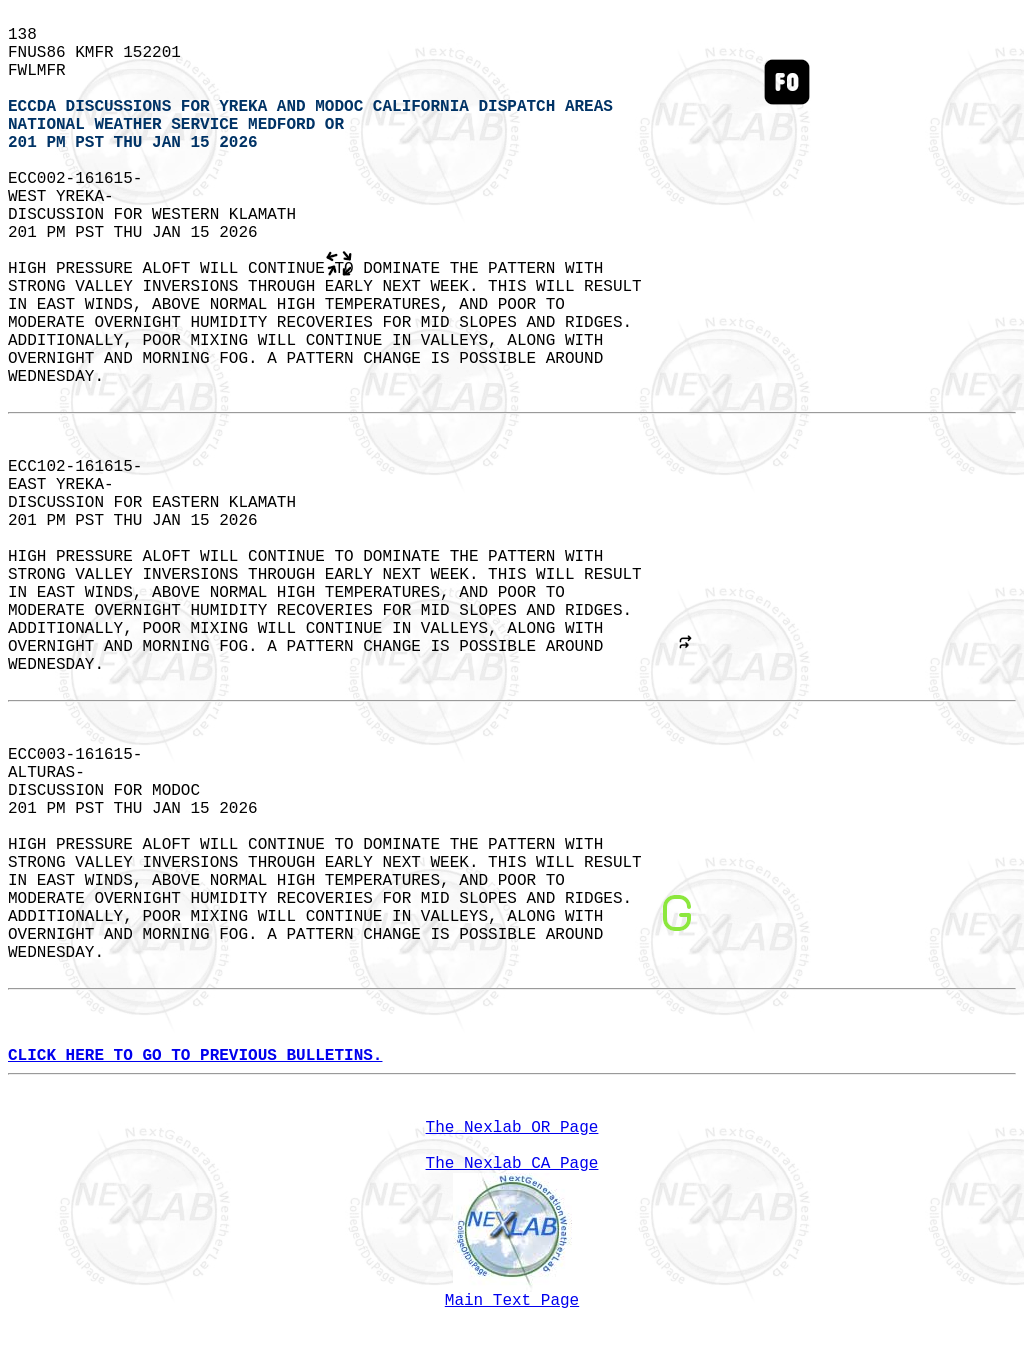  What do you see at coordinates (677, 913) in the screenshot?
I see `represents the letter G in text or typography tools` at bounding box center [677, 913].